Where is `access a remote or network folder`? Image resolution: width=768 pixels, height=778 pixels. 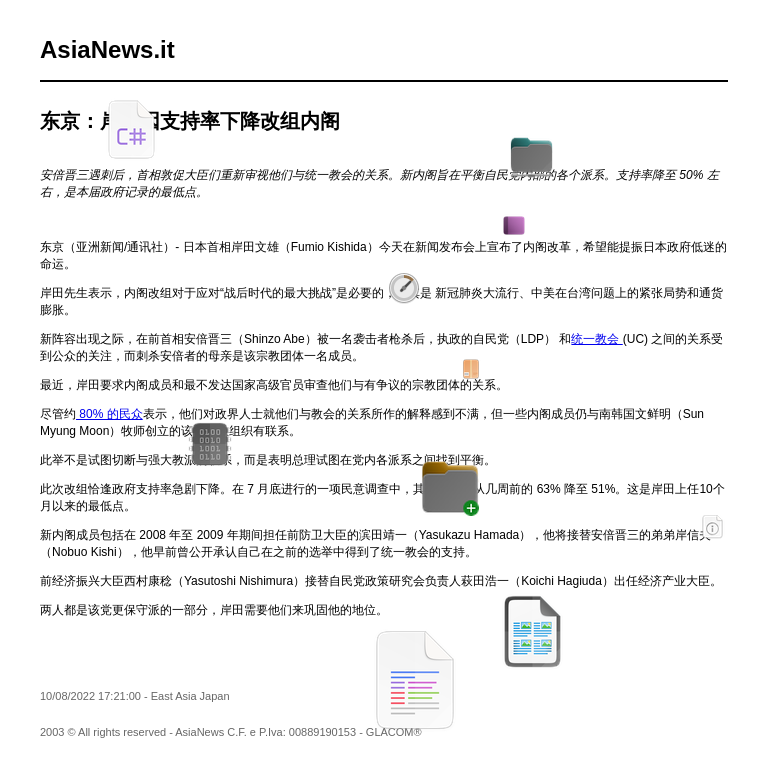 access a remote or network folder is located at coordinates (531, 156).